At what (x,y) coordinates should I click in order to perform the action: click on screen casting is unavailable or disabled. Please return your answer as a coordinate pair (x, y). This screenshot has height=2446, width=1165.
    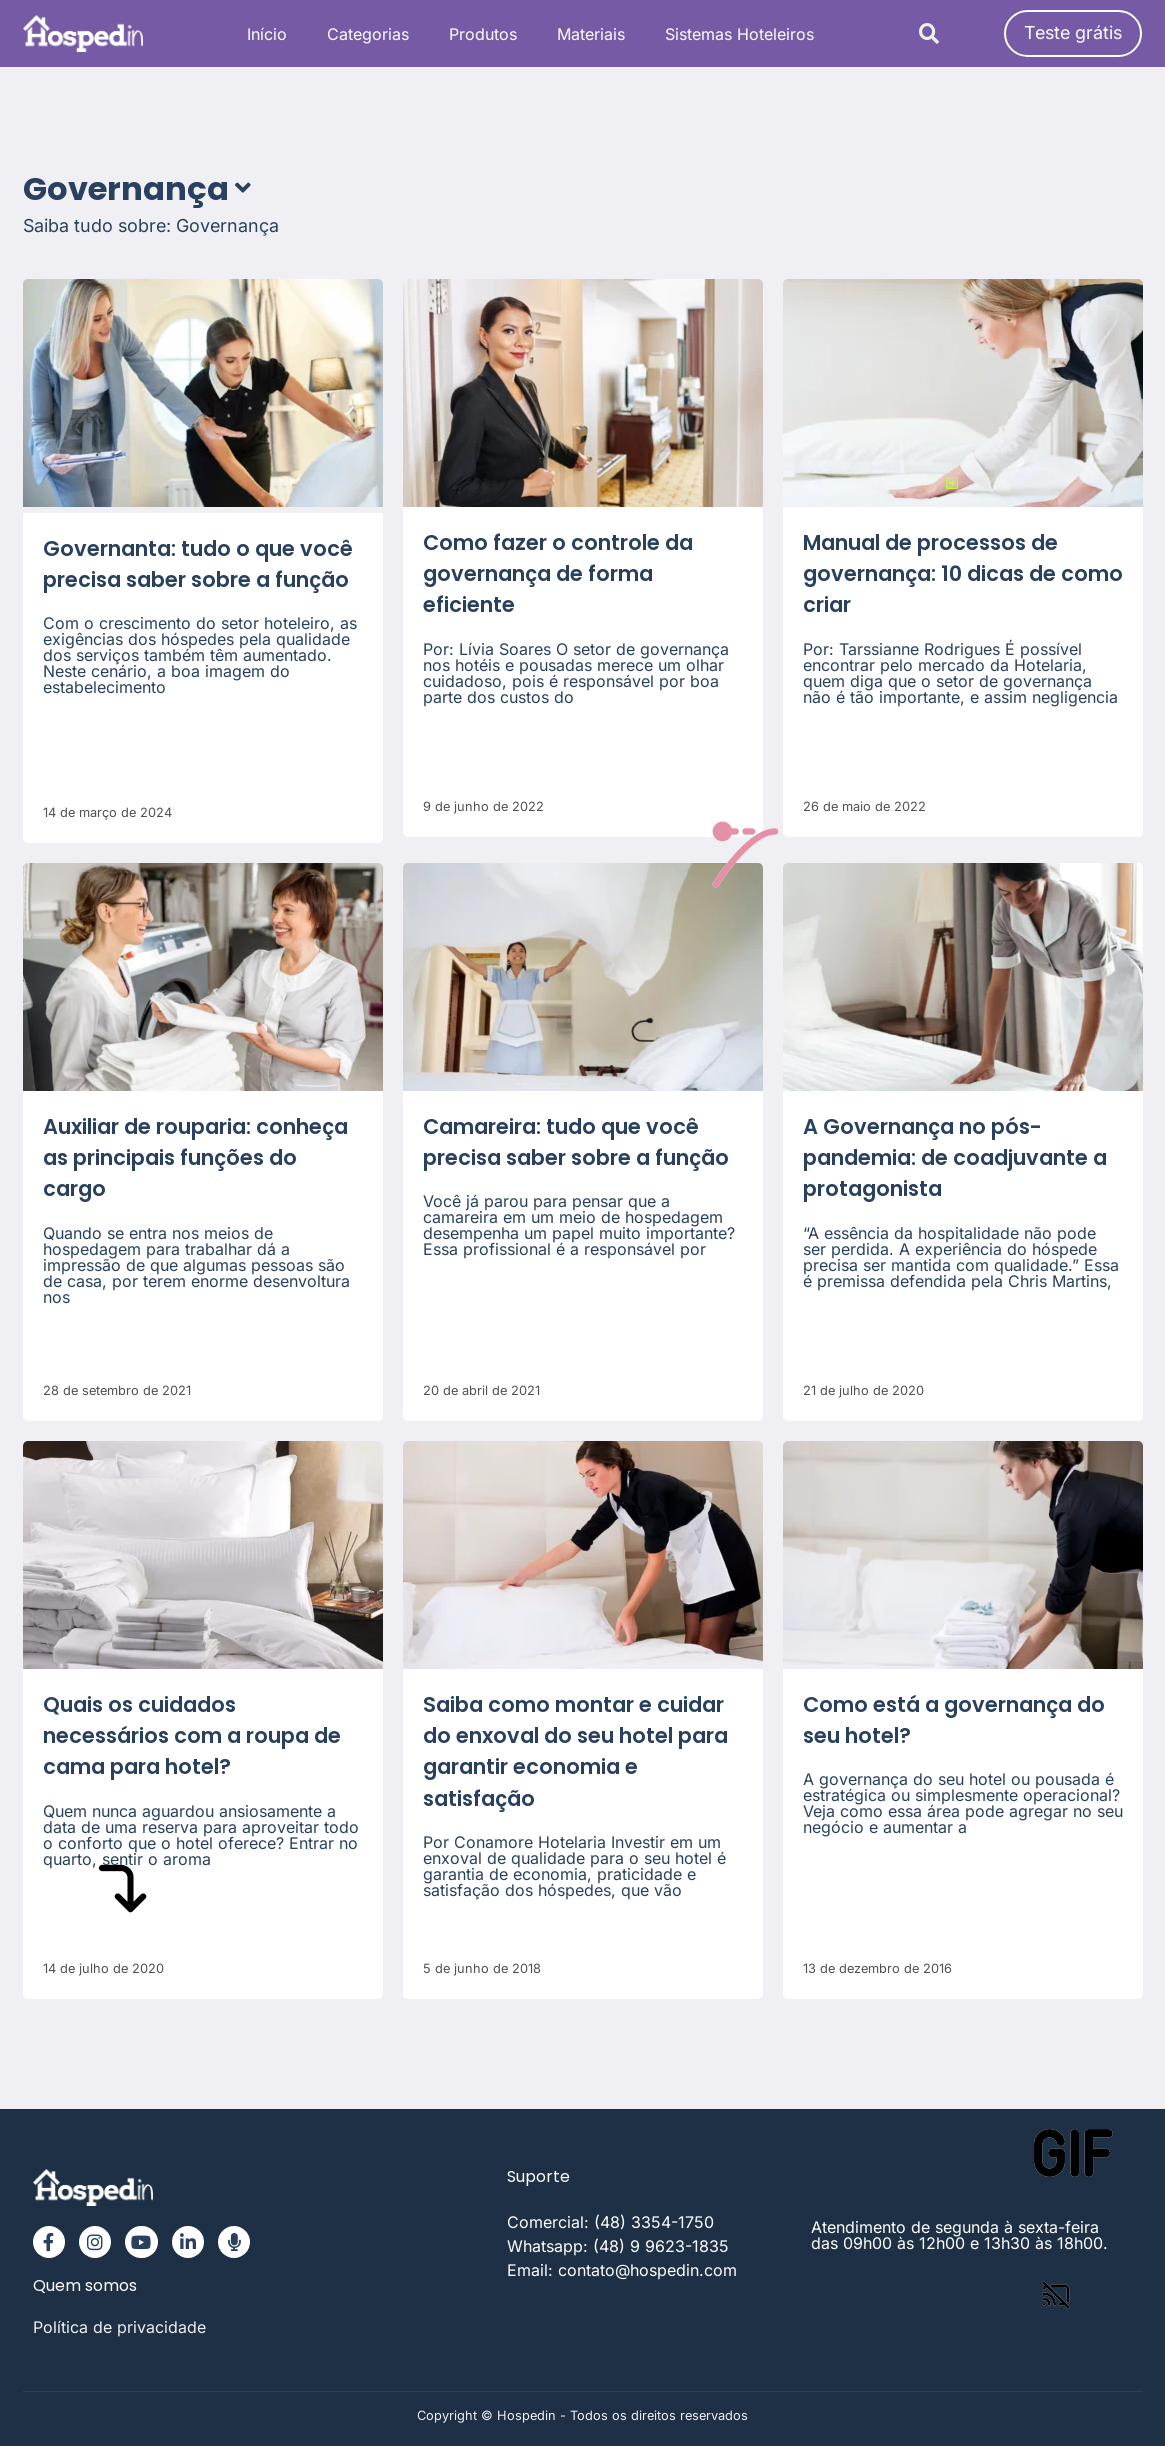
    Looking at the image, I should click on (1056, 2295).